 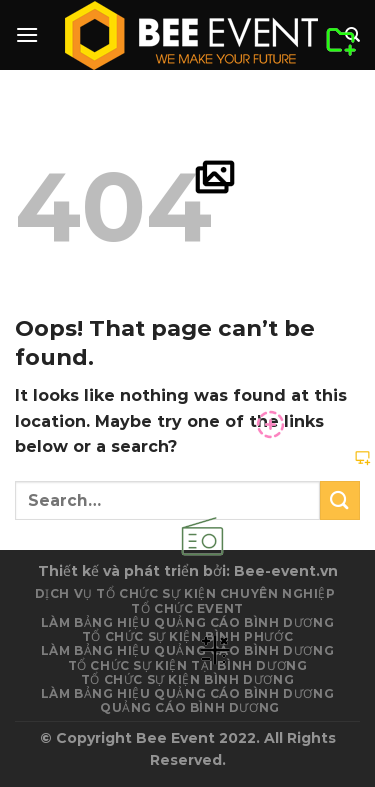 I want to click on add a new desktop or monitor, so click(x=362, y=457).